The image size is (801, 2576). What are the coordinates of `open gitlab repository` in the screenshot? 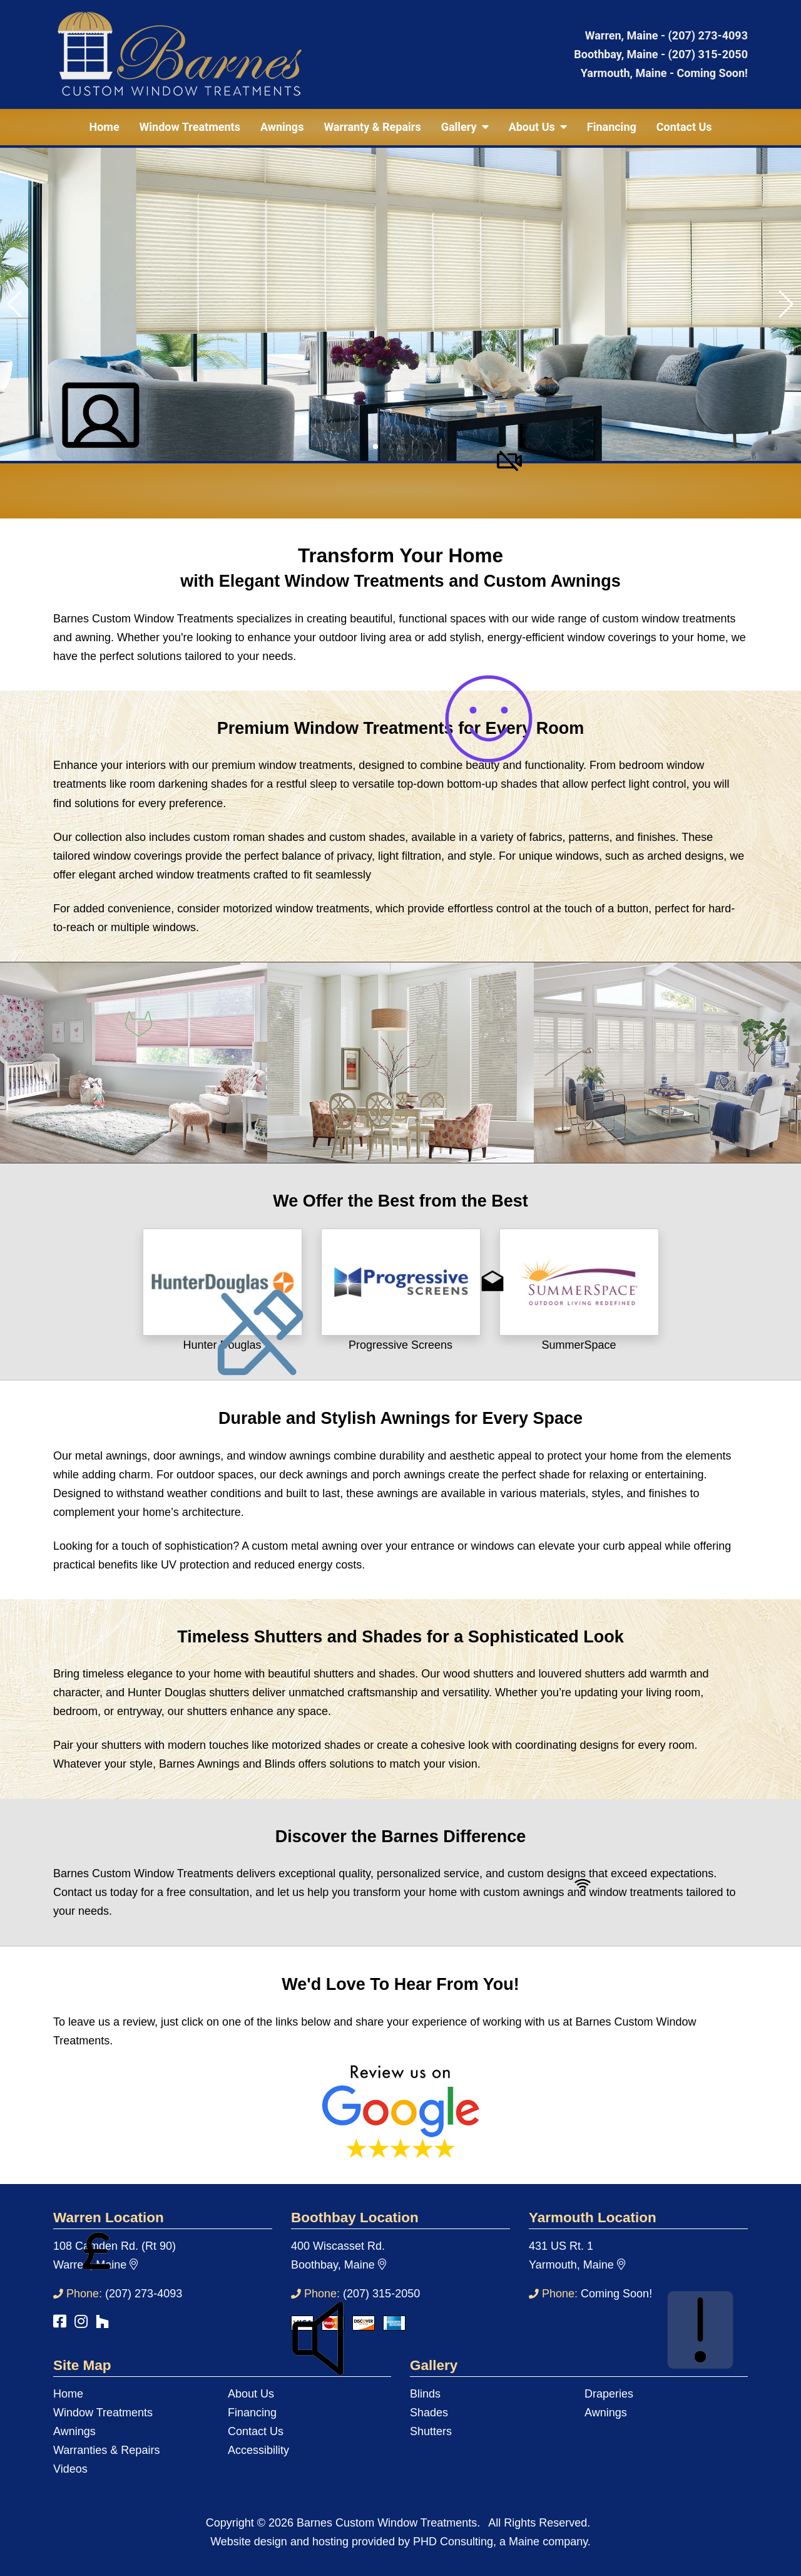 It's located at (138, 1023).